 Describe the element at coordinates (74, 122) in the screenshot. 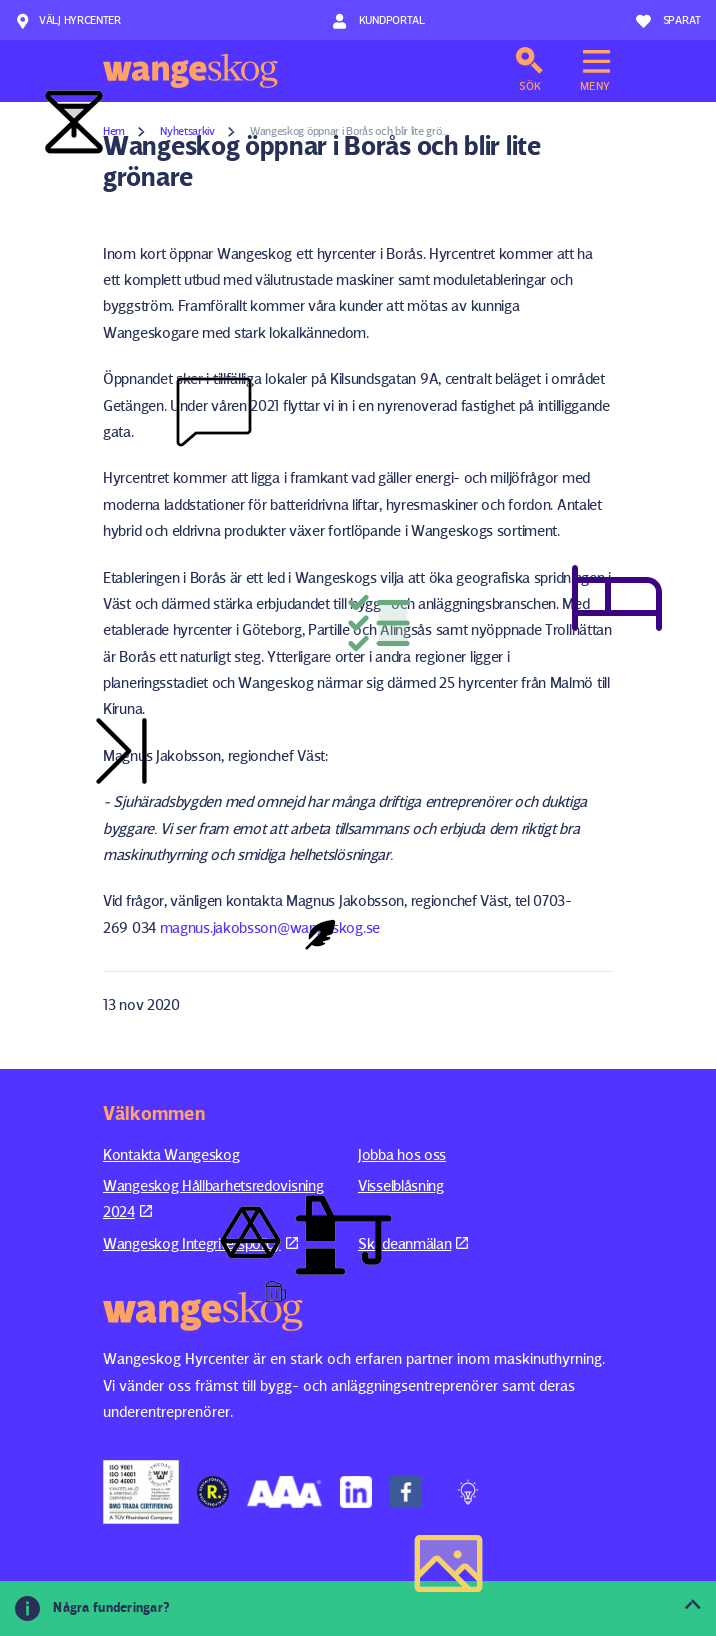

I see `indicates loading or processing in progress` at that location.